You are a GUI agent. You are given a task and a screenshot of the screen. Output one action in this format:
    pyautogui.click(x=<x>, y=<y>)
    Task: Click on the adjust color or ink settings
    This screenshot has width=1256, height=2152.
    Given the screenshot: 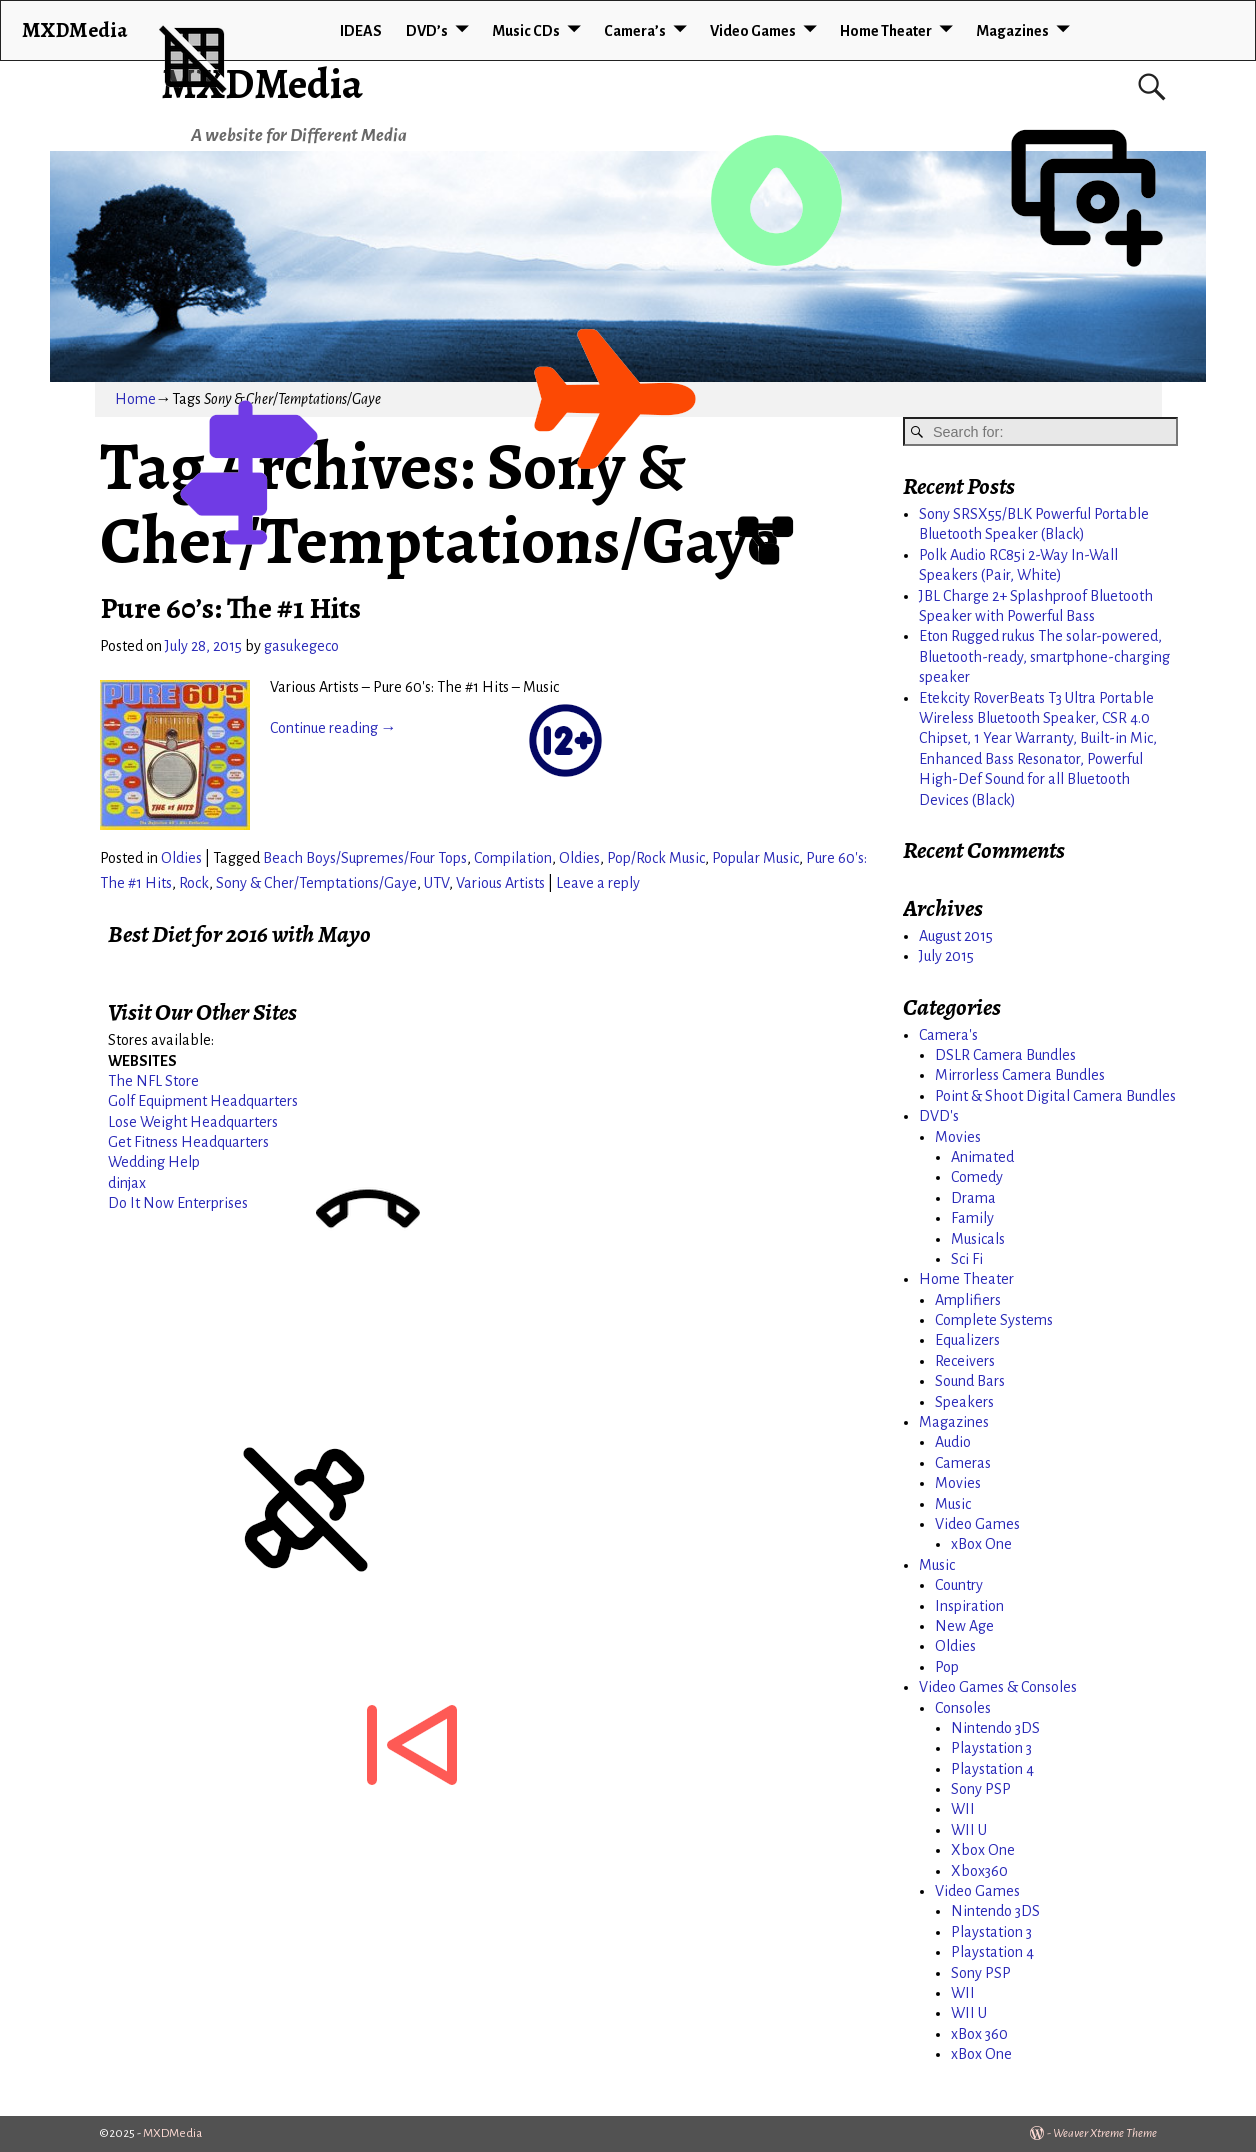 What is the action you would take?
    pyautogui.click(x=776, y=200)
    